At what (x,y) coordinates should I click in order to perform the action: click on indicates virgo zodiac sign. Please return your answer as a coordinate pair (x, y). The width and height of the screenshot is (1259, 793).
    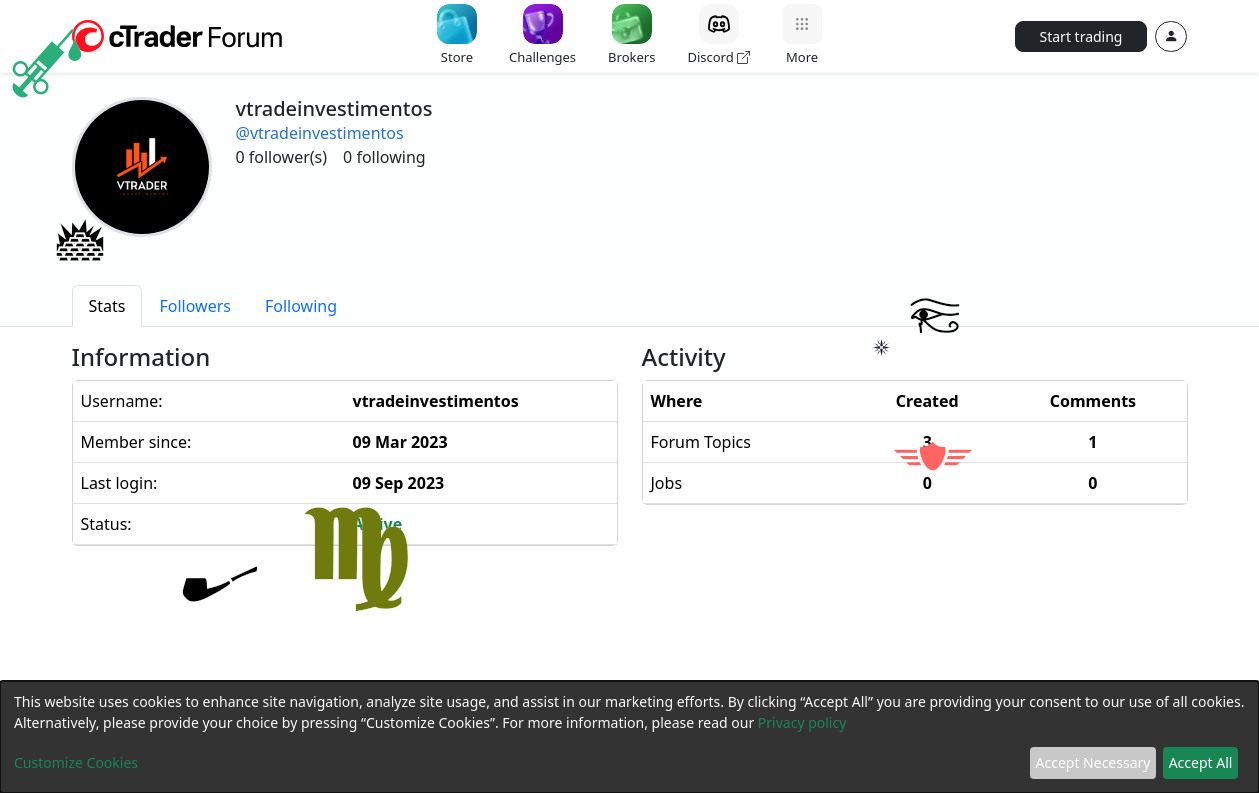
    Looking at the image, I should click on (356, 559).